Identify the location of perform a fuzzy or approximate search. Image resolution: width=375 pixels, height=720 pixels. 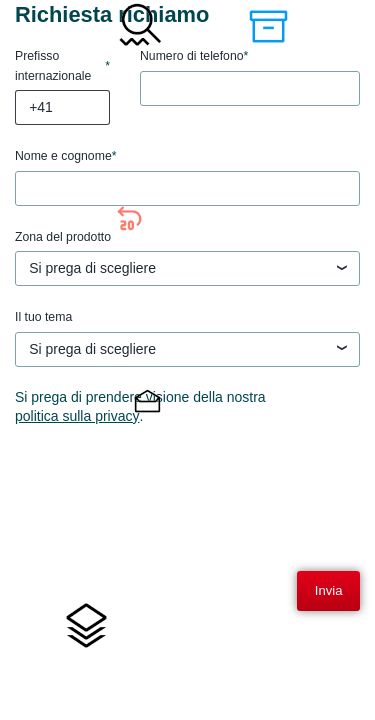
(141, 23).